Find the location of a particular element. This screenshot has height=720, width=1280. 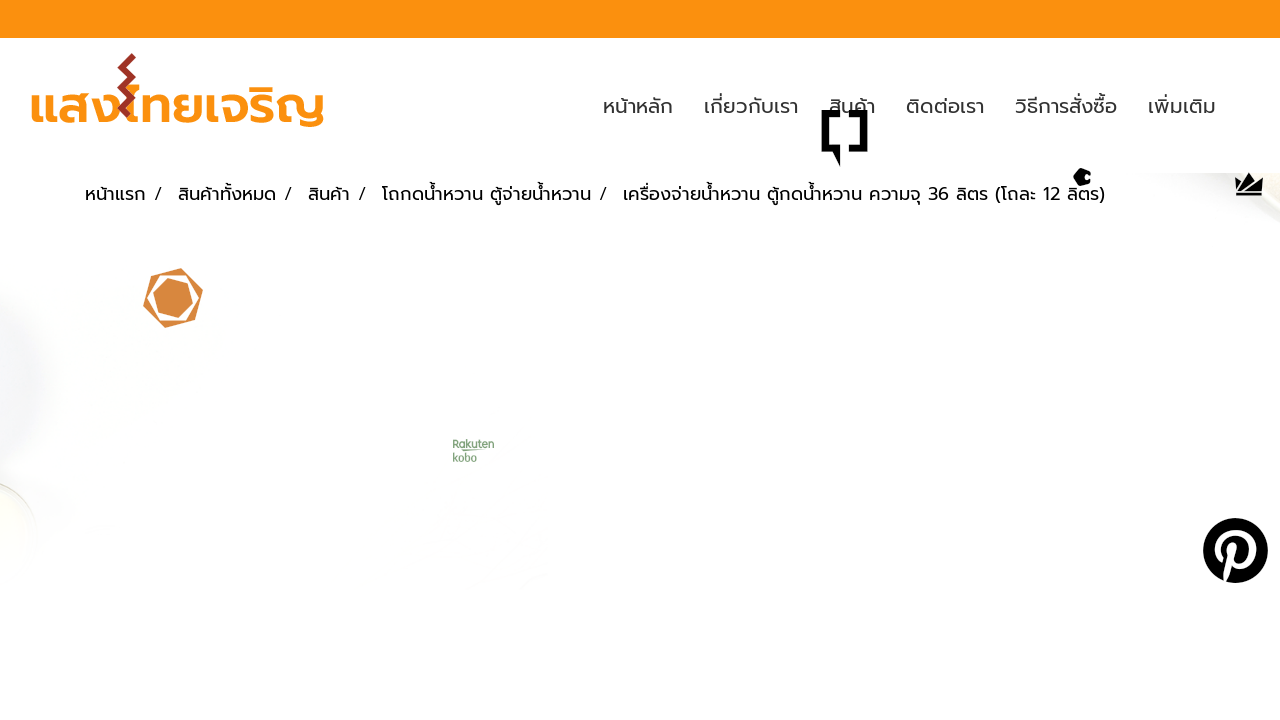

open the WazirX cryptocurrency exchange app is located at coordinates (1249, 184).